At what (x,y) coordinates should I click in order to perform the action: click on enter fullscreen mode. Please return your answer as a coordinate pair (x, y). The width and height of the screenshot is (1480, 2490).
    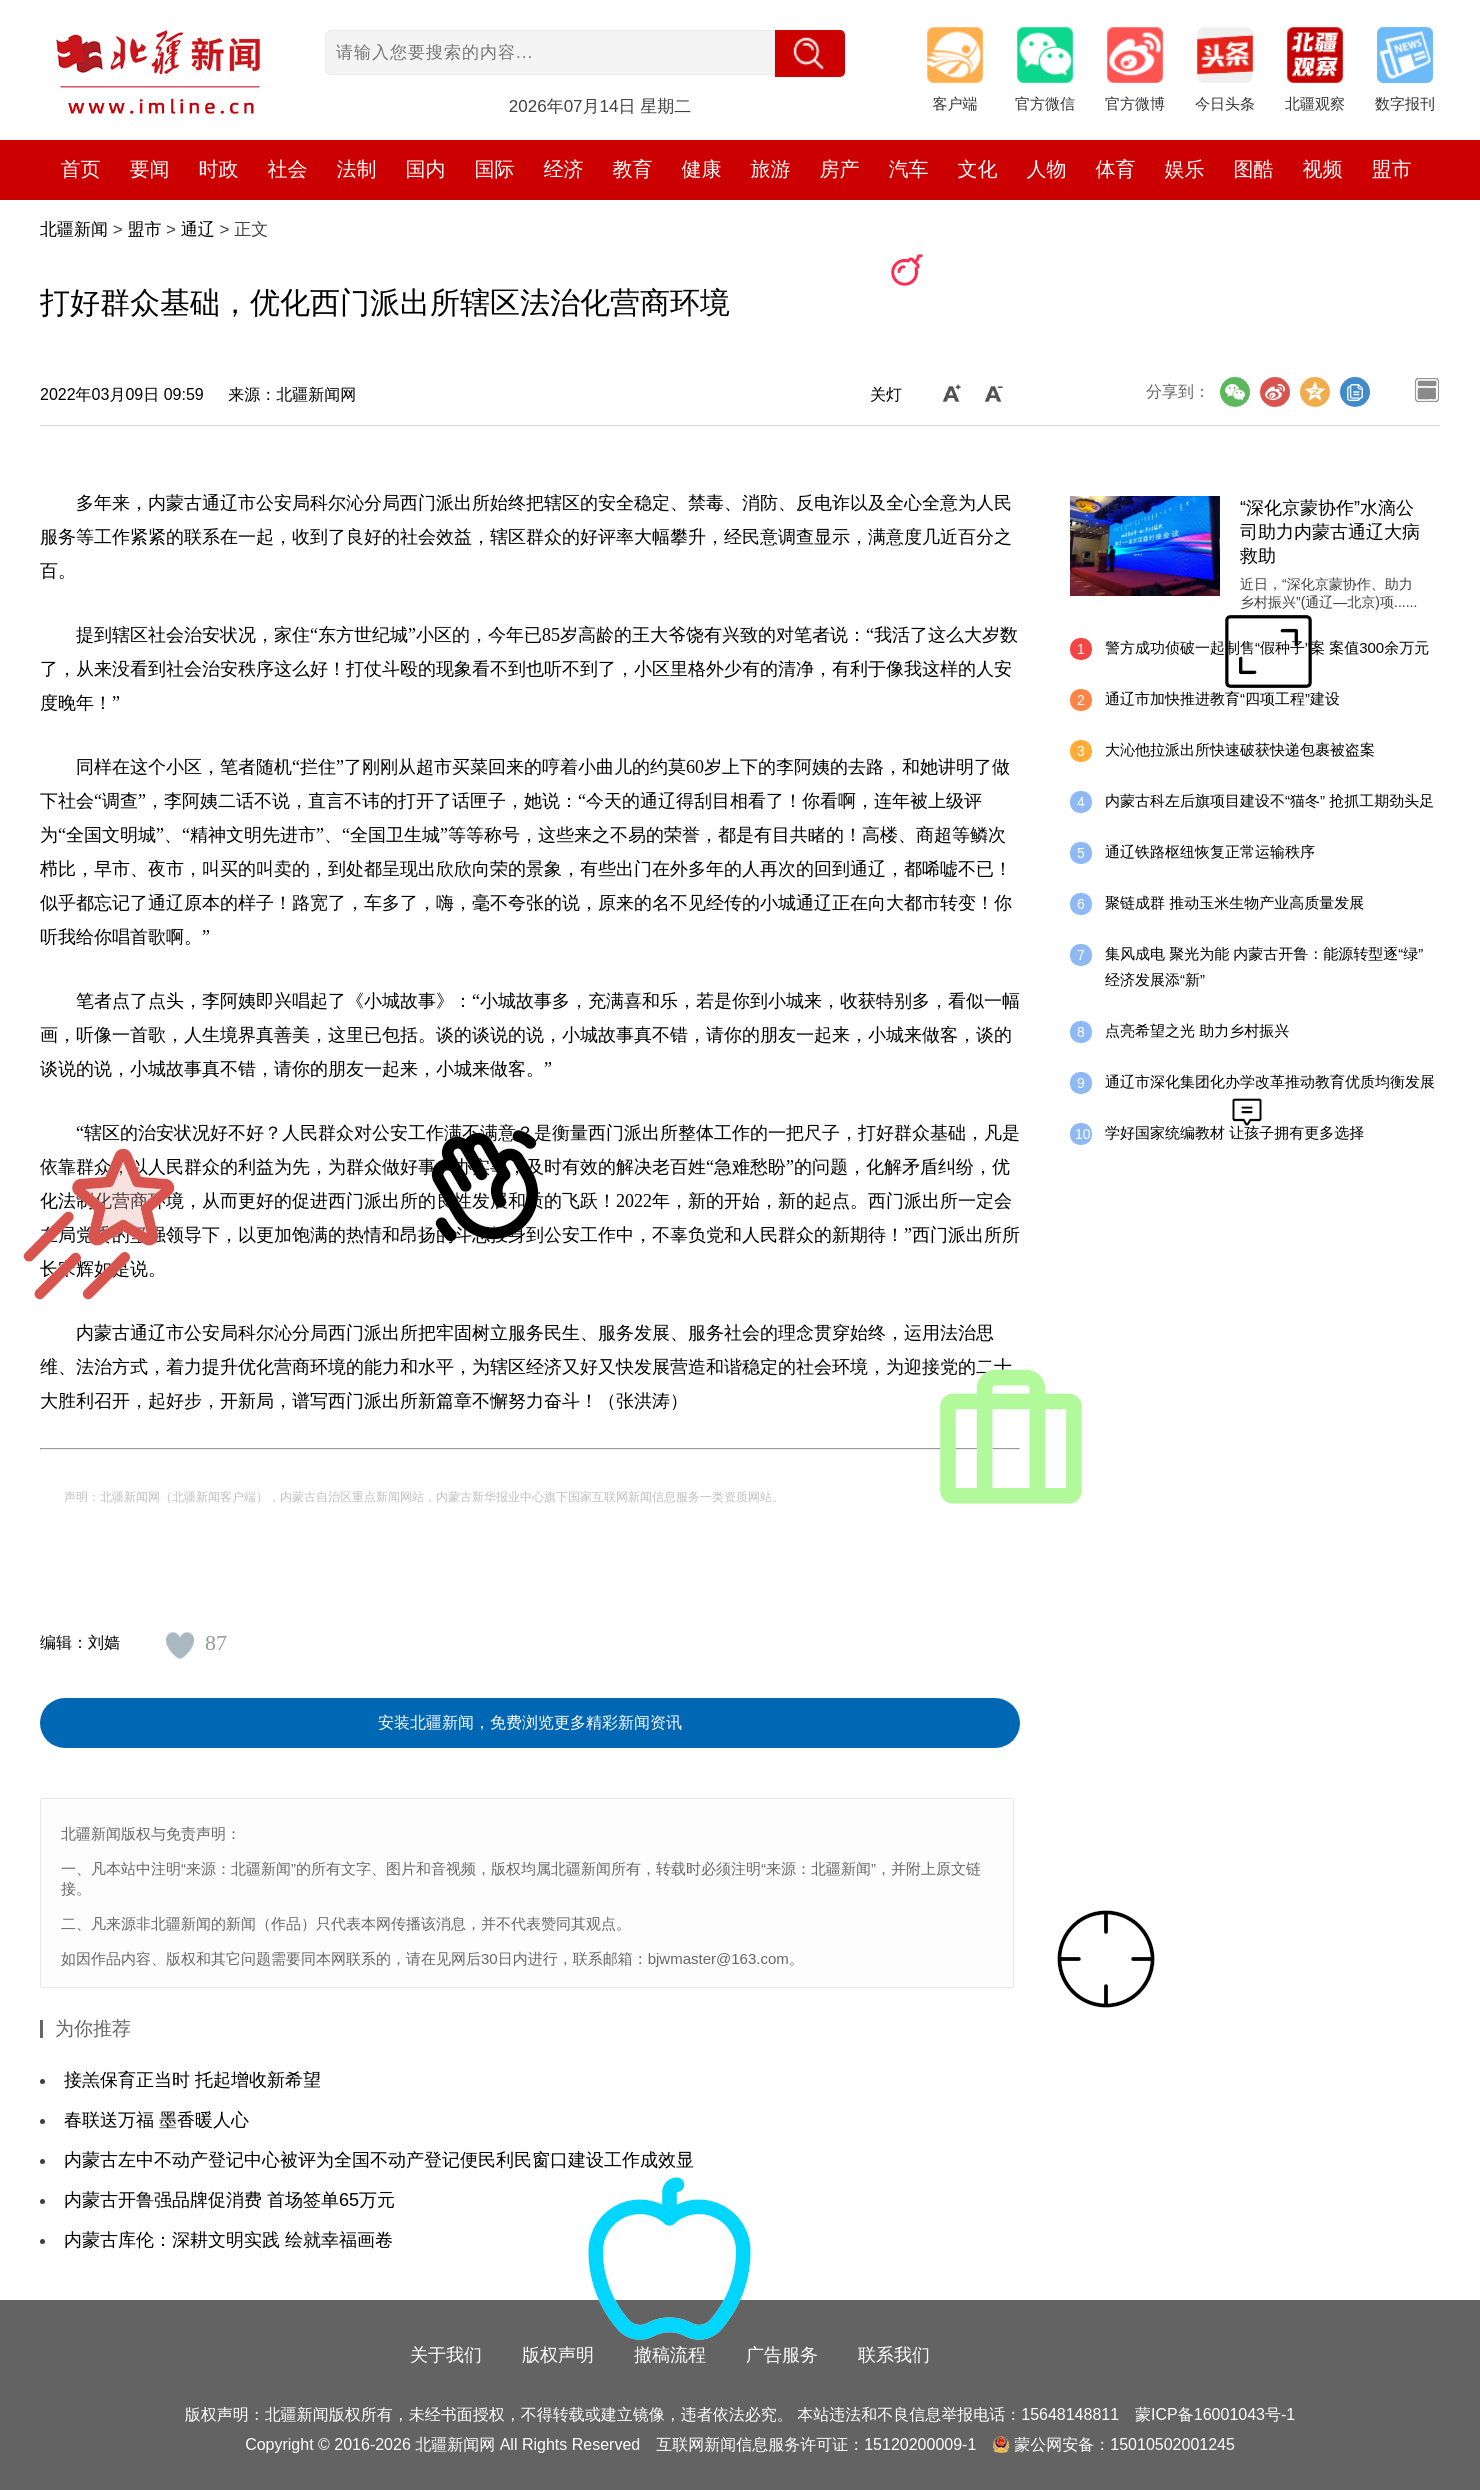
    Looking at the image, I should click on (1268, 651).